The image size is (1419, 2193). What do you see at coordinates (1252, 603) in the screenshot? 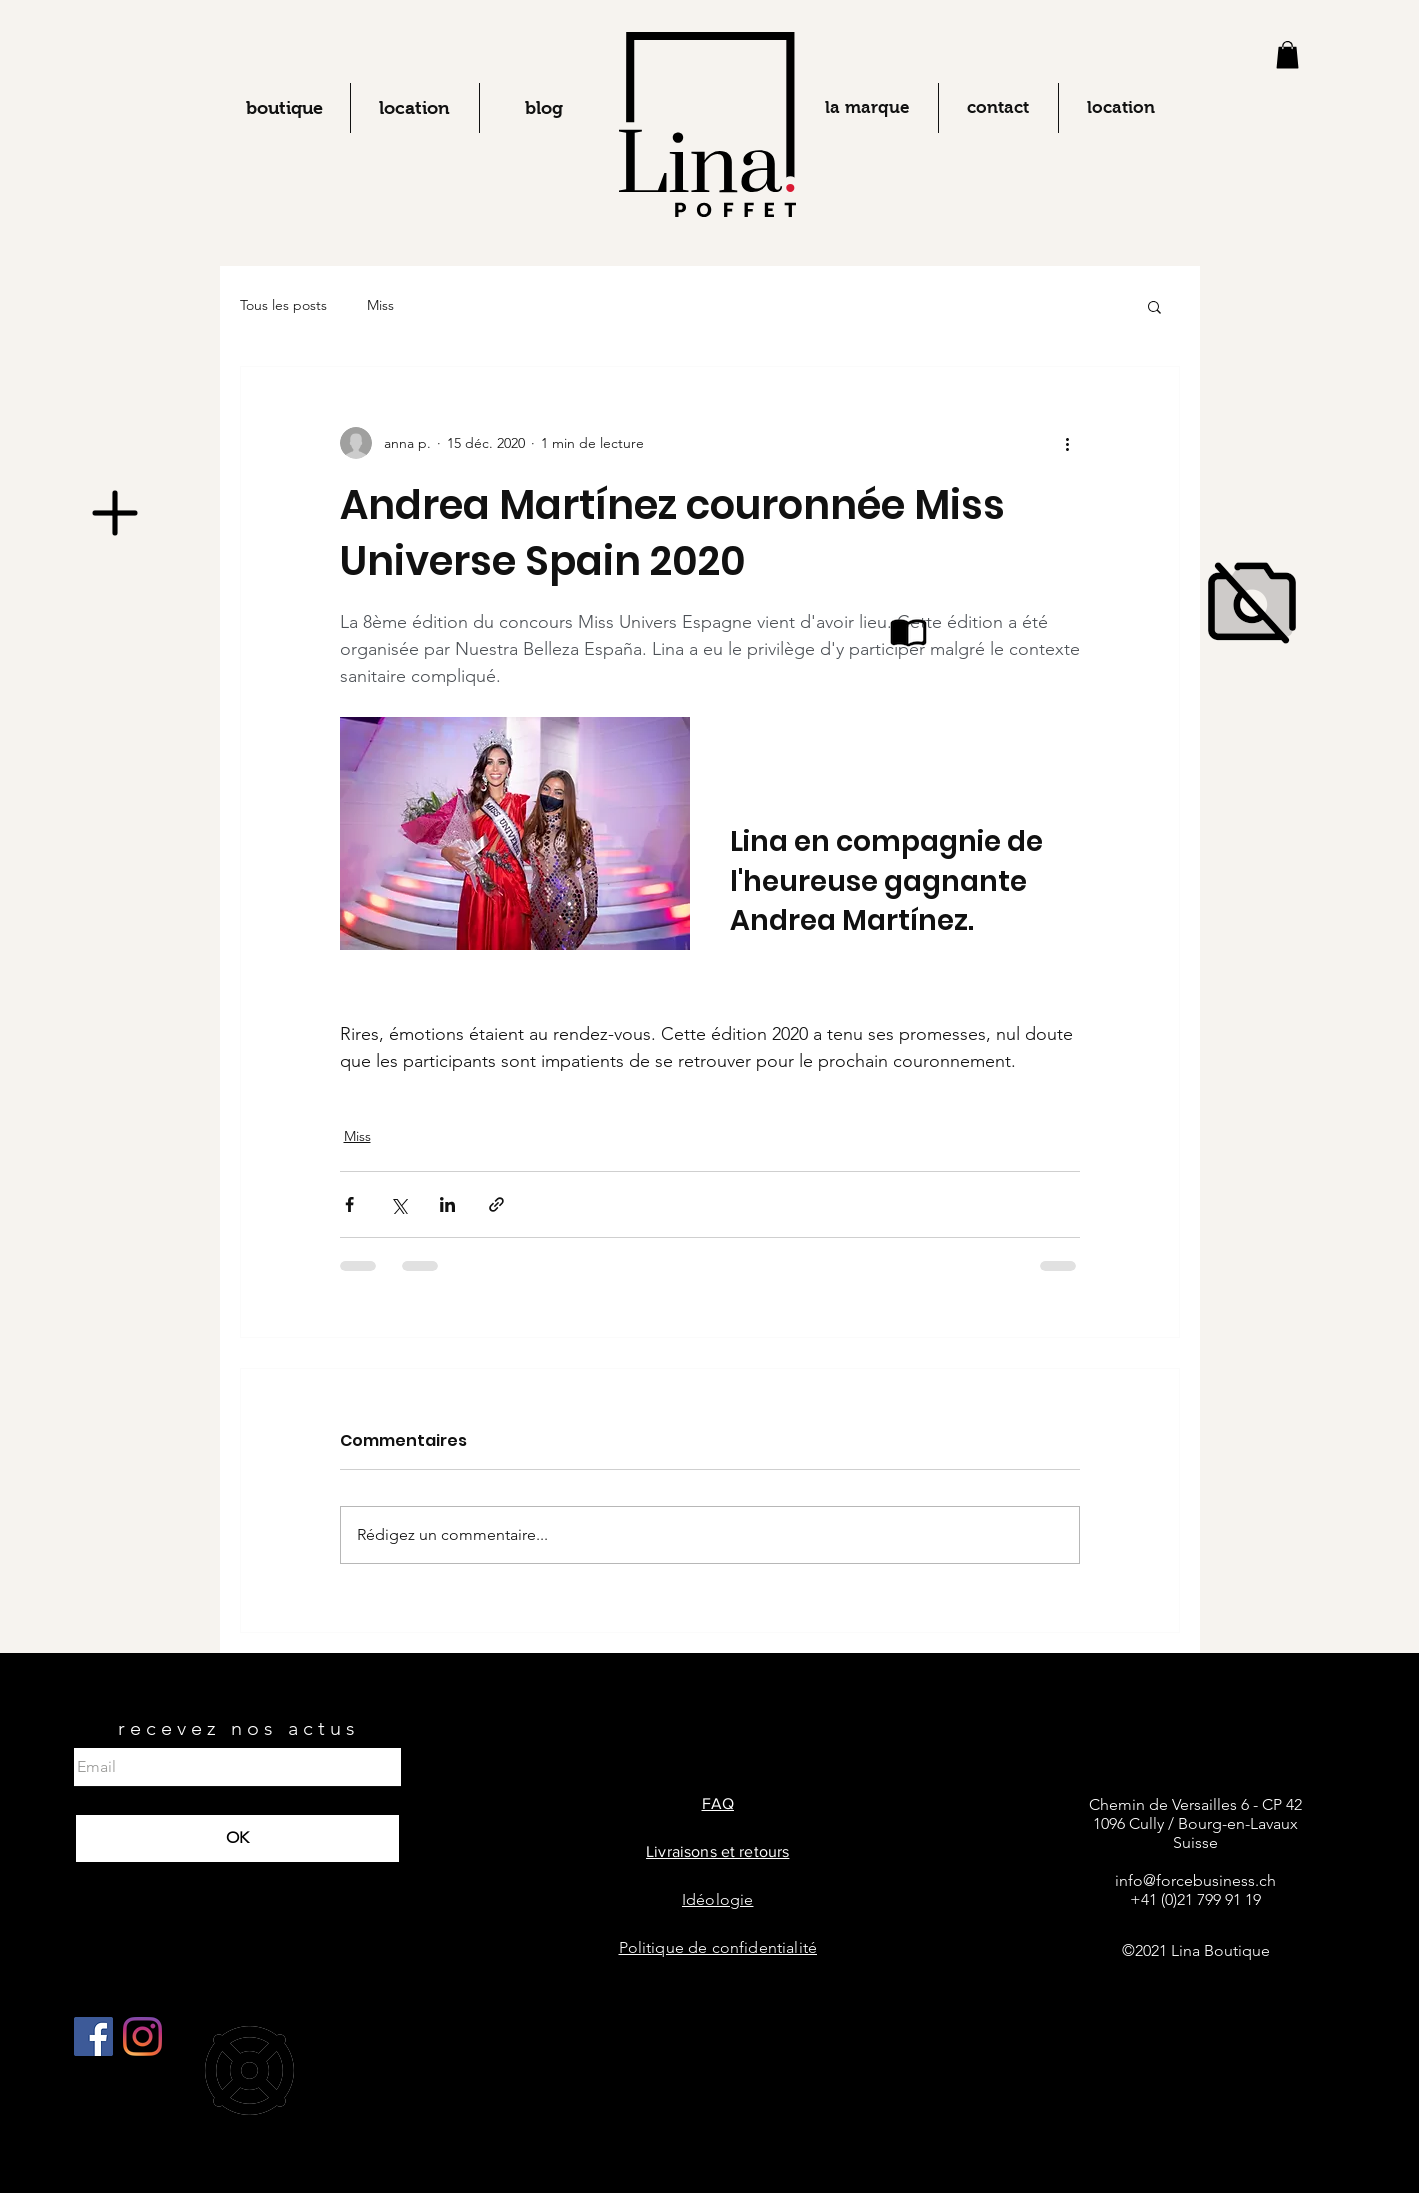
I see `camera is disabled or unavailable` at bounding box center [1252, 603].